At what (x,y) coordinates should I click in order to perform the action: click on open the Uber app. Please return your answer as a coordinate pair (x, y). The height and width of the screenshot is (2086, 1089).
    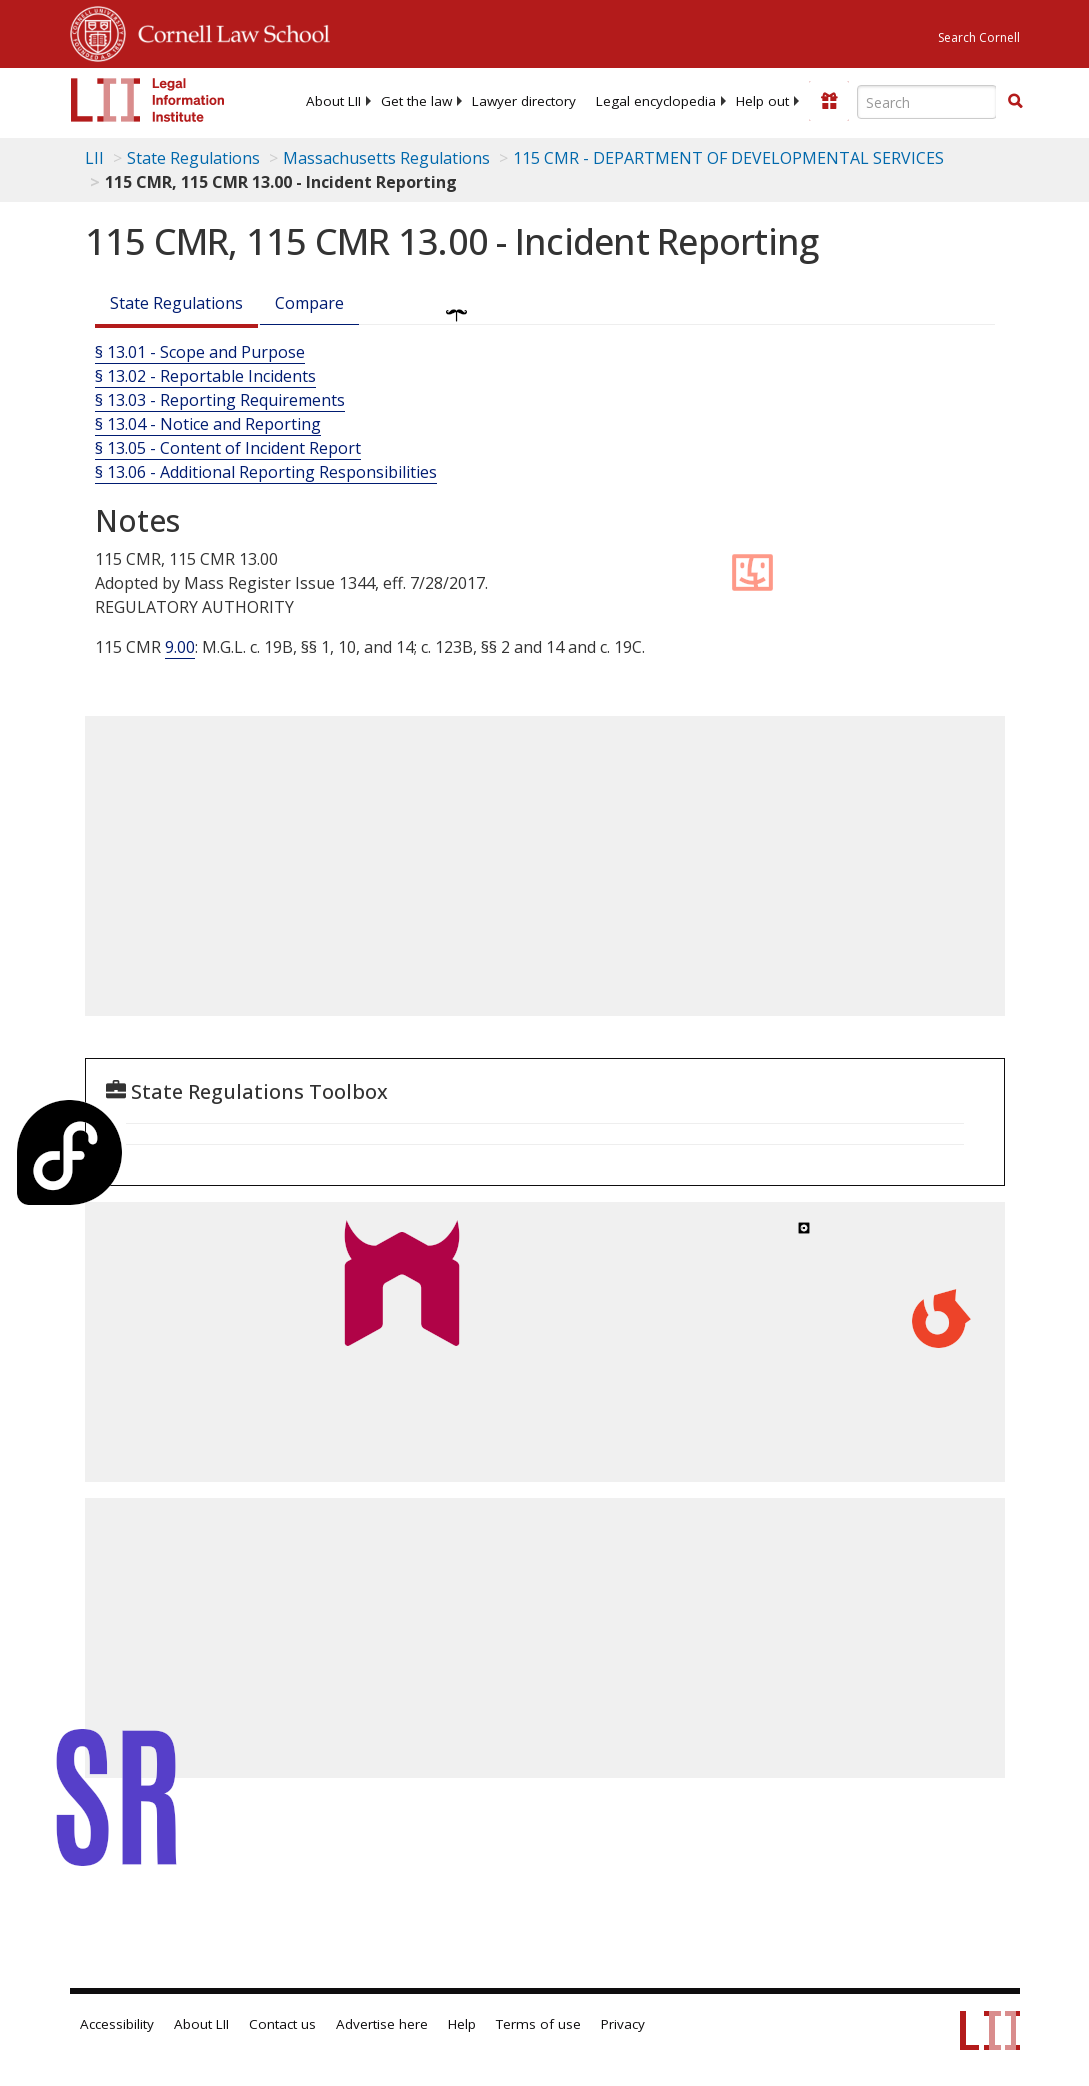
    Looking at the image, I should click on (804, 1228).